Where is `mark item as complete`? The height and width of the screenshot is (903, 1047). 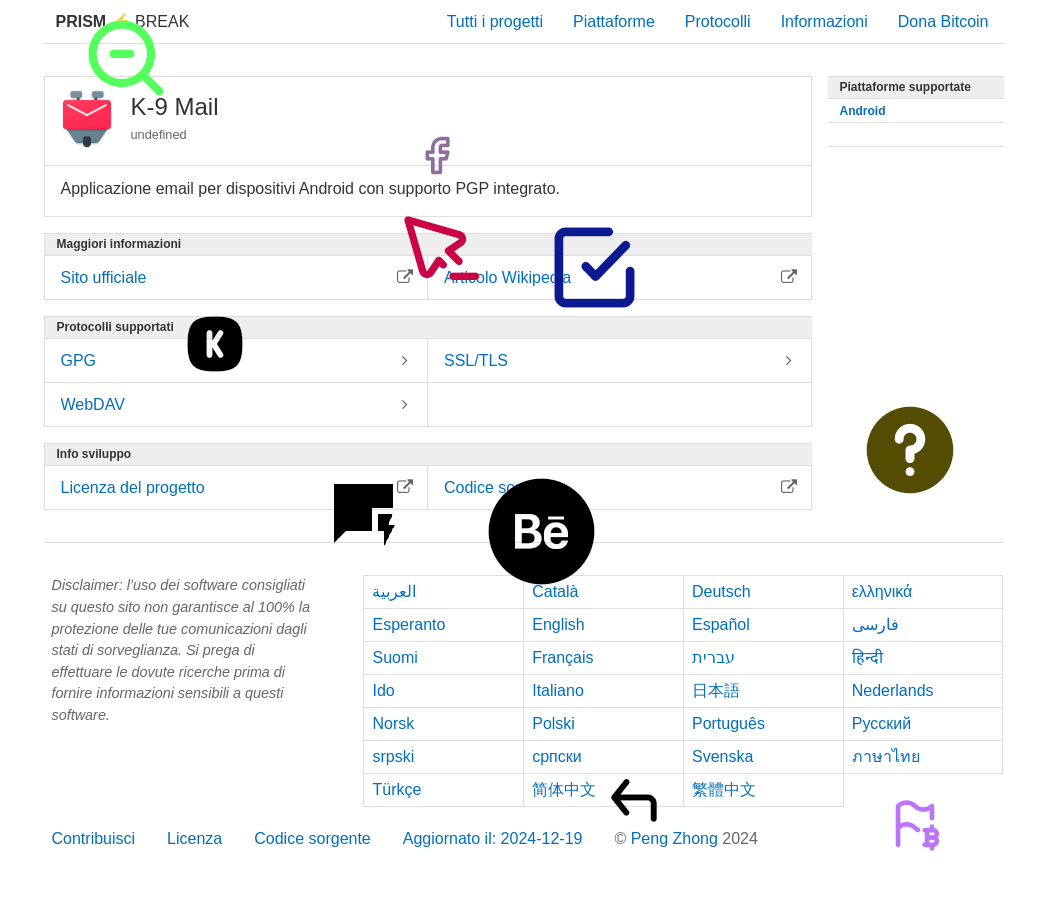 mark item as complete is located at coordinates (594, 267).